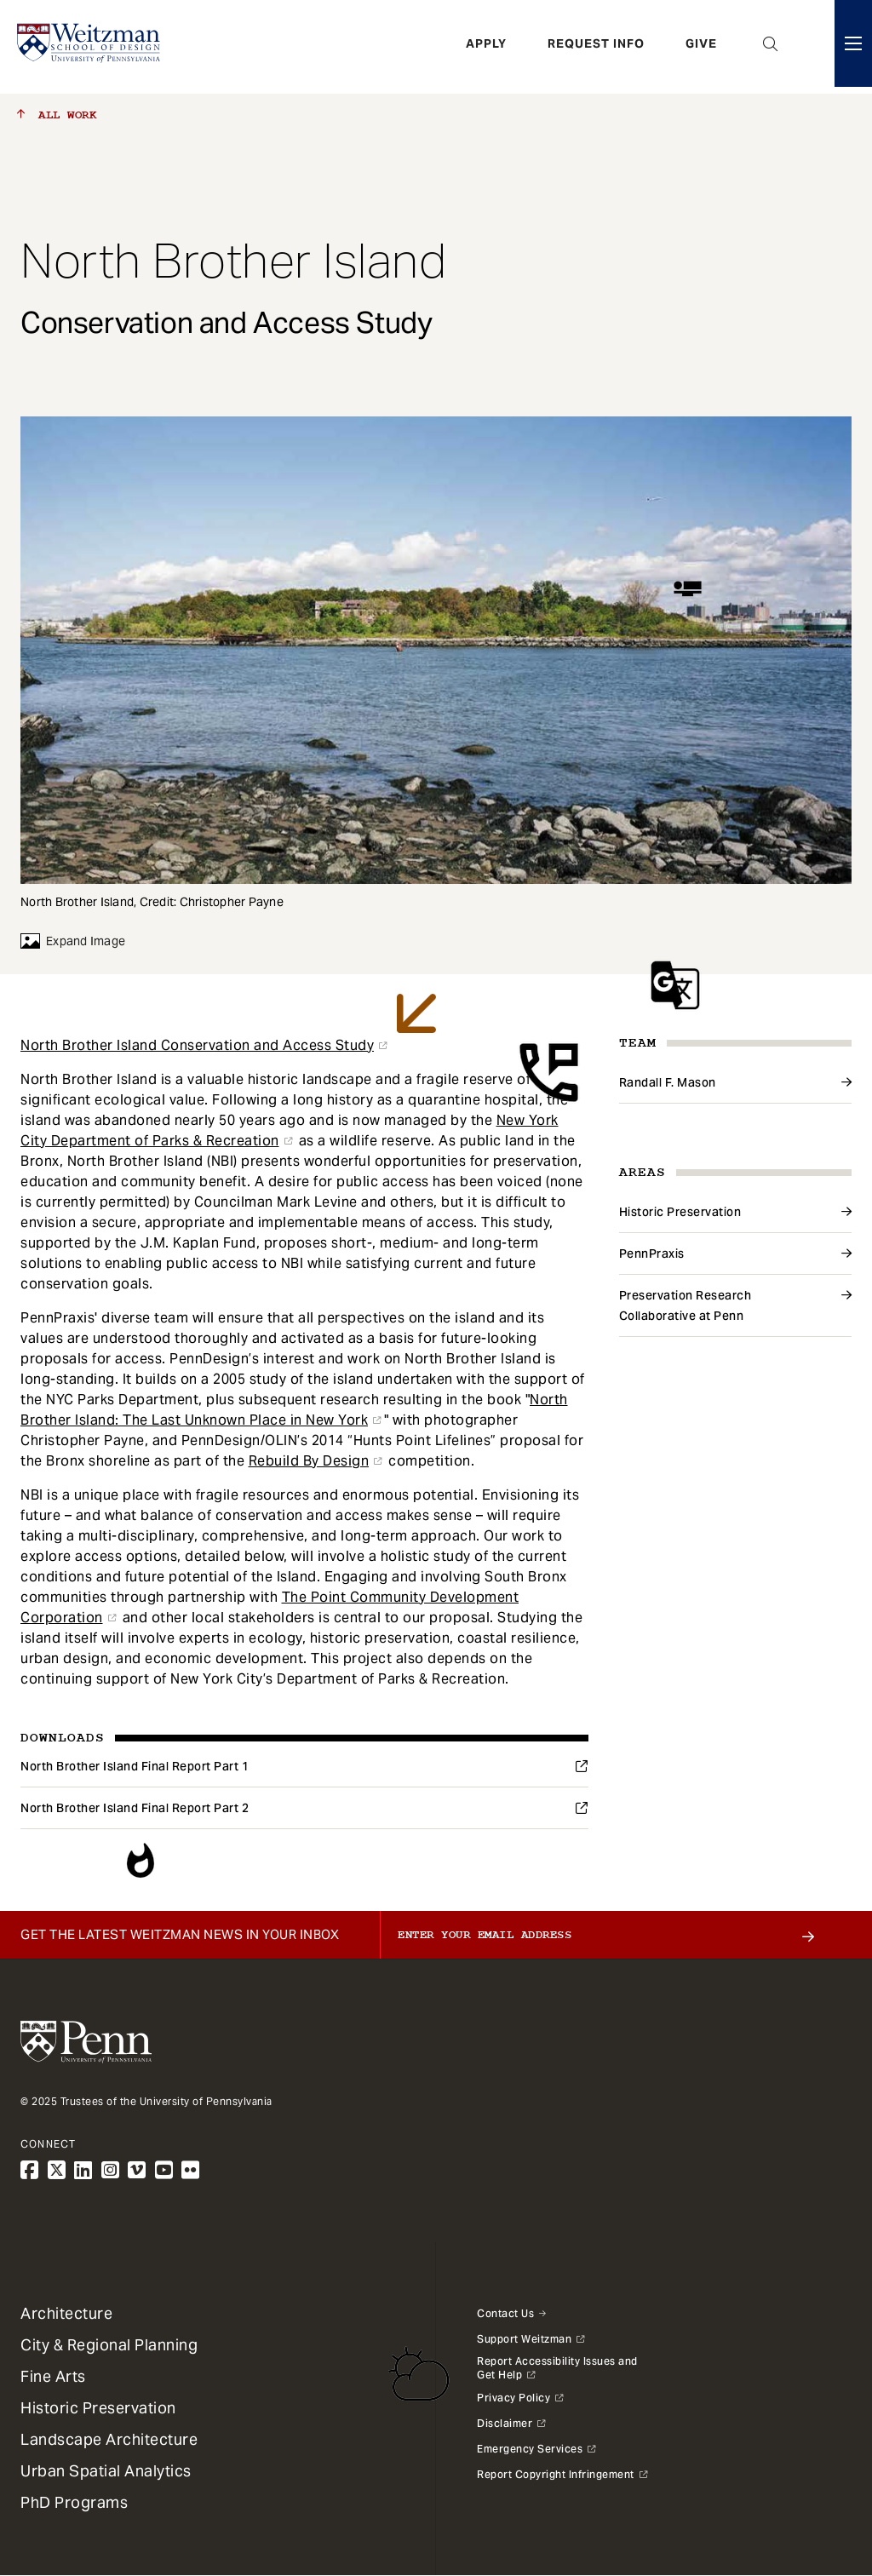 The image size is (872, 2576). What do you see at coordinates (418, 2374) in the screenshot?
I see `view current weather conditions` at bounding box center [418, 2374].